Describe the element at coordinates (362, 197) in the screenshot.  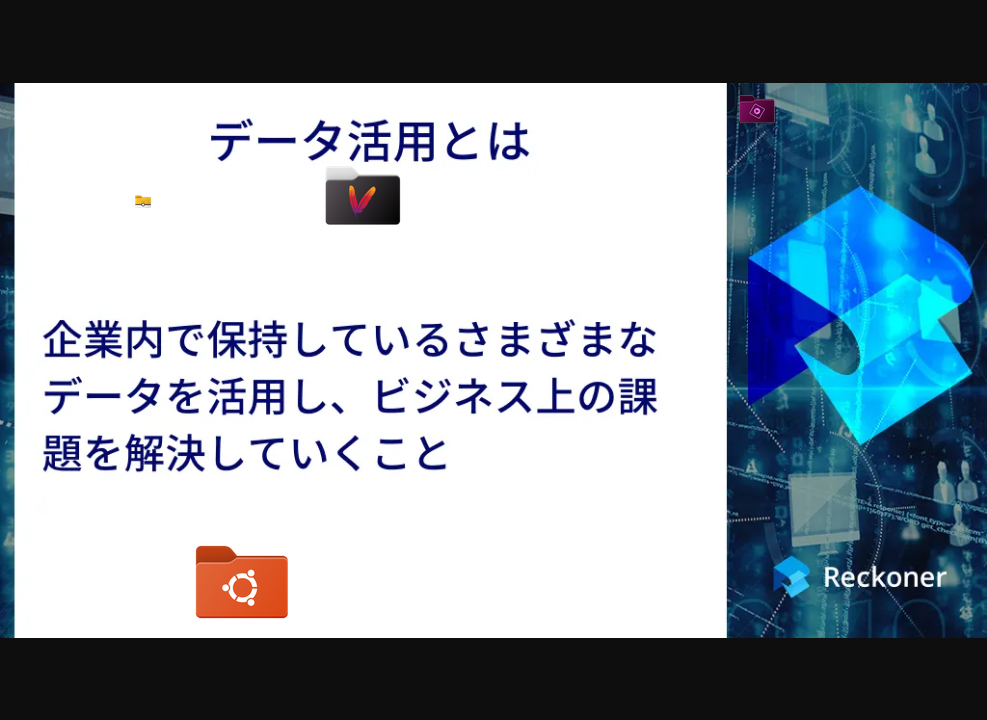
I see `open maven project folder` at that location.